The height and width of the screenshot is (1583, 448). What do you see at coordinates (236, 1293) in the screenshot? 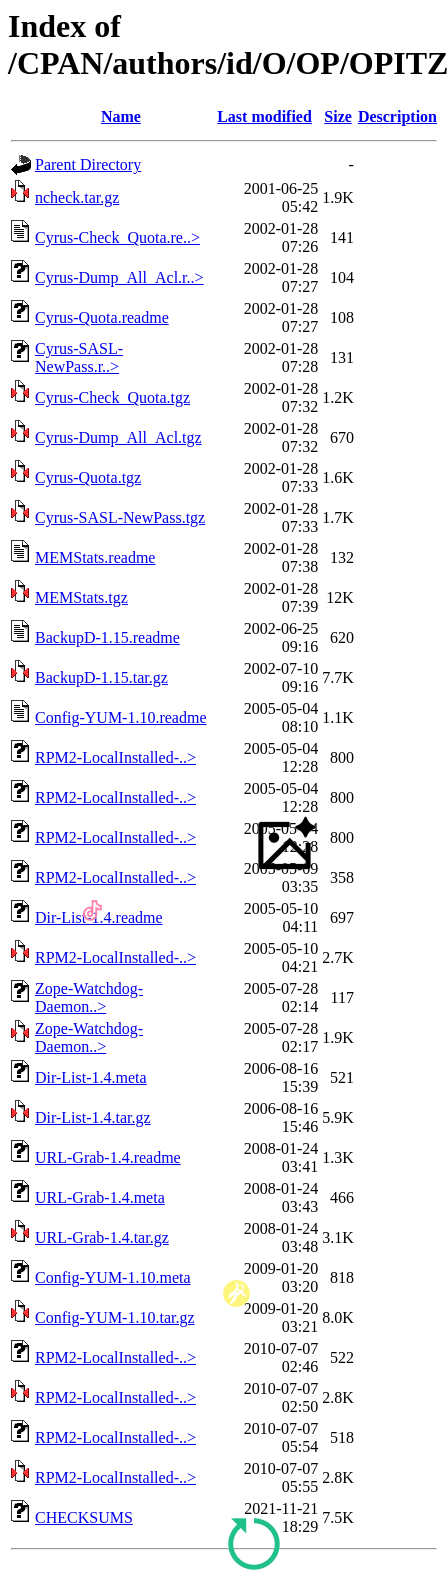
I see `open the Grav CMS website or application` at bounding box center [236, 1293].